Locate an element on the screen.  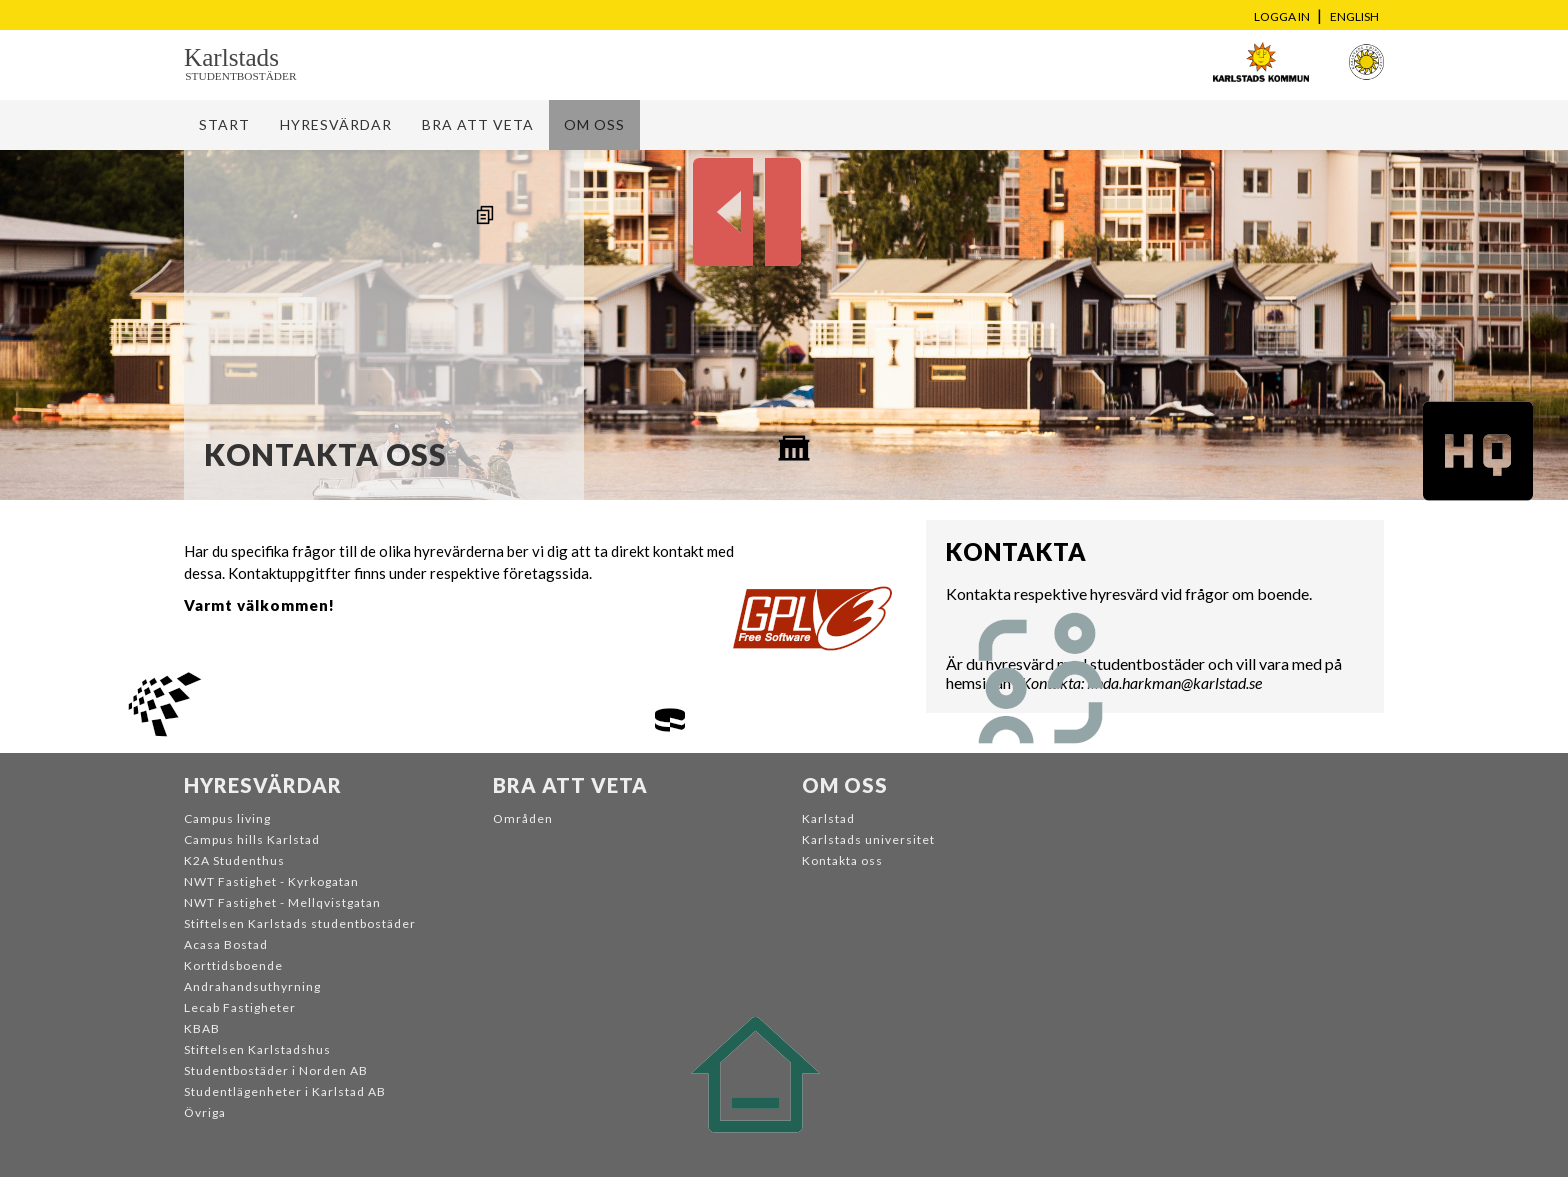
indicates high quality media or streaming option is located at coordinates (1478, 451).